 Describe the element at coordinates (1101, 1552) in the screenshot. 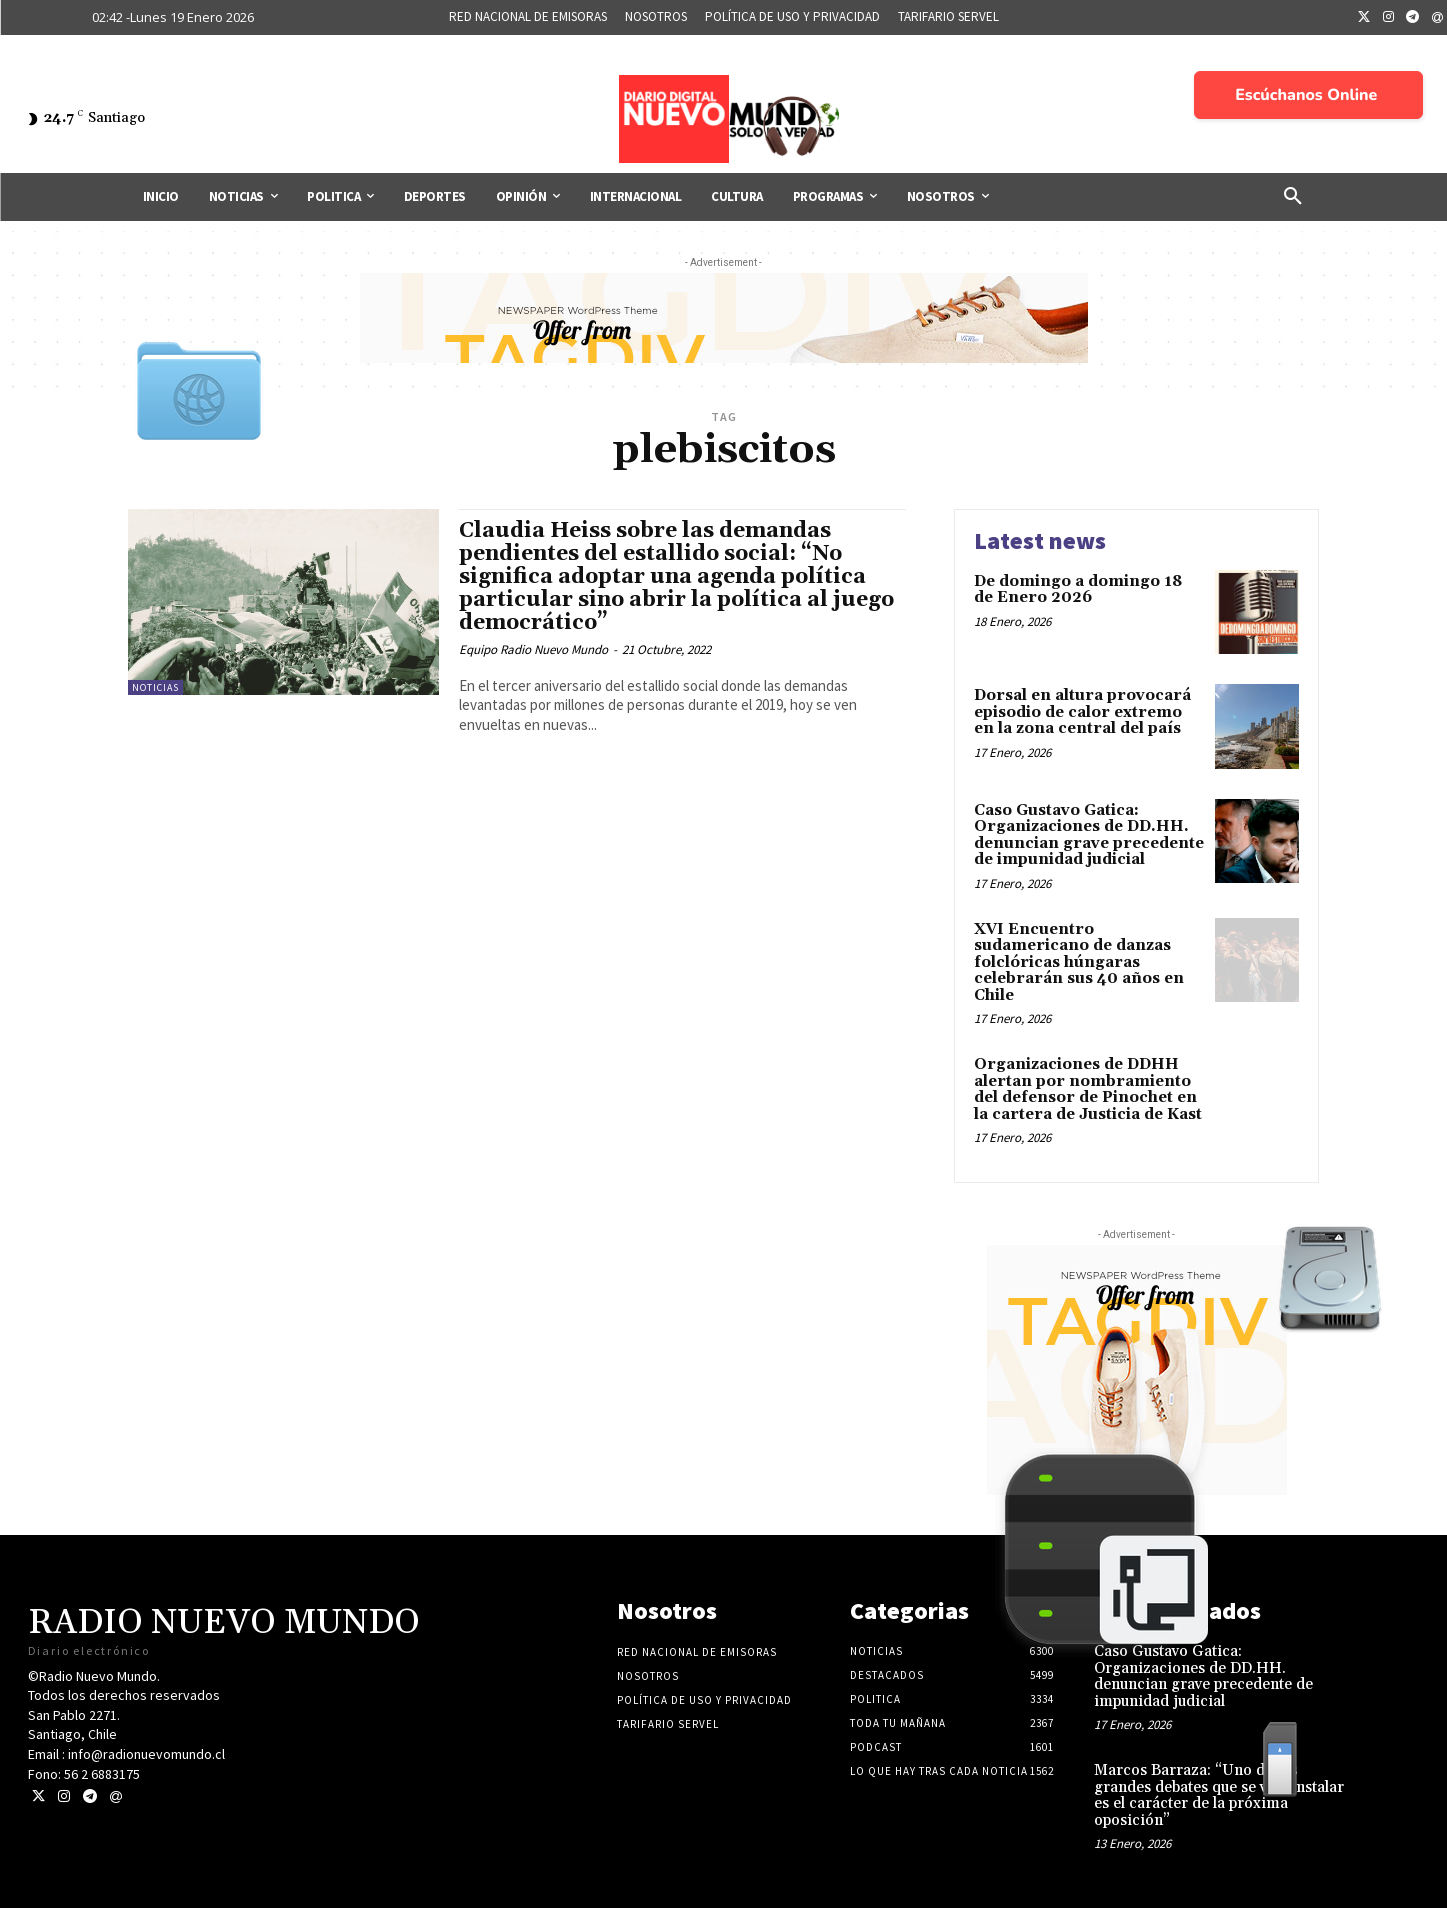

I see `configure DHCP server settings` at that location.